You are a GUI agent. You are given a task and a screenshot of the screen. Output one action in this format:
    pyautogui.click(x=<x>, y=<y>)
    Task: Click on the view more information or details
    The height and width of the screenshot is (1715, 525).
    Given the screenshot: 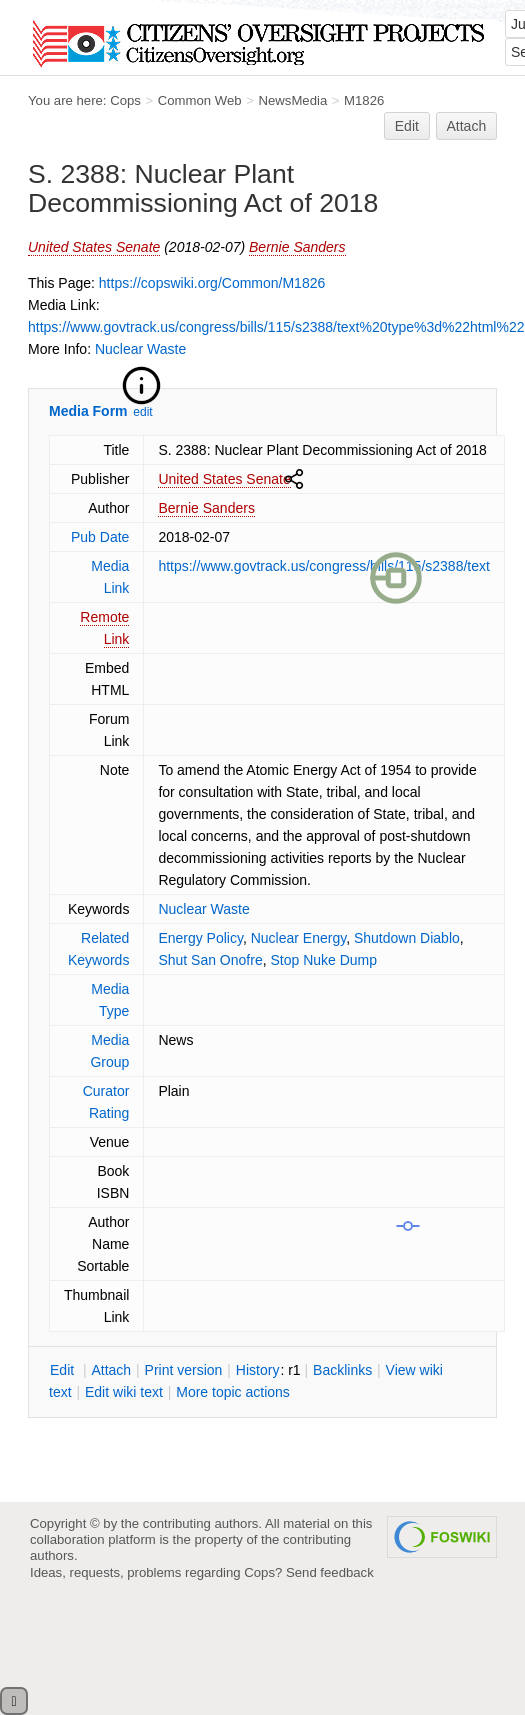 What is the action you would take?
    pyautogui.click(x=141, y=385)
    